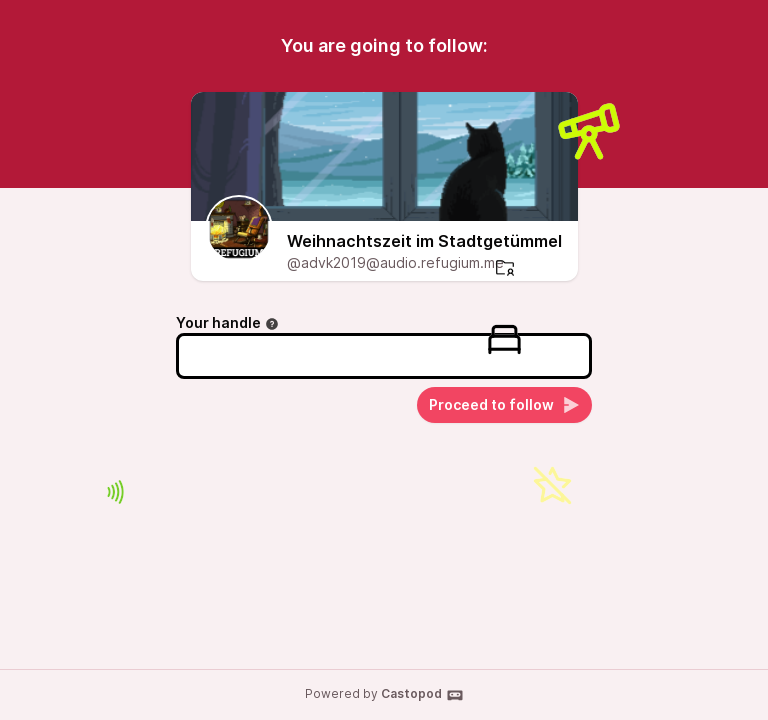 Image resolution: width=768 pixels, height=720 pixels. I want to click on tap to pay or use contactless payment, so click(115, 492).